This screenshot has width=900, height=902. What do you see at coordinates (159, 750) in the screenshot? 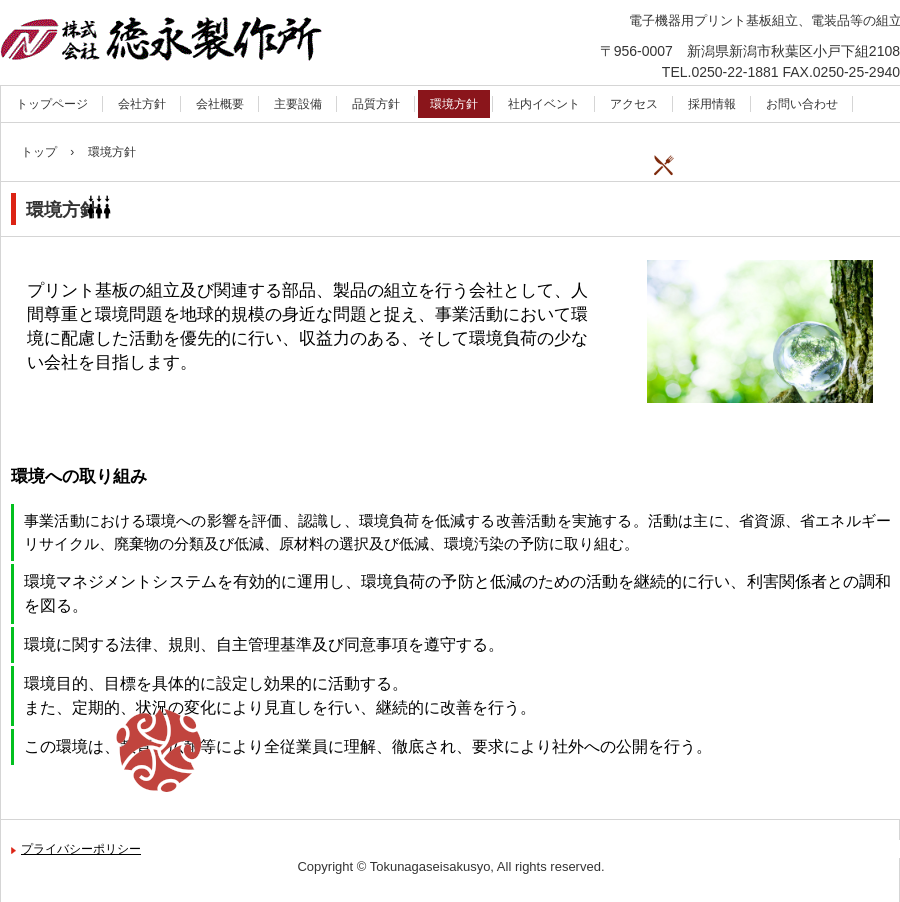
I see `farming or agriculture category in a game` at bounding box center [159, 750].